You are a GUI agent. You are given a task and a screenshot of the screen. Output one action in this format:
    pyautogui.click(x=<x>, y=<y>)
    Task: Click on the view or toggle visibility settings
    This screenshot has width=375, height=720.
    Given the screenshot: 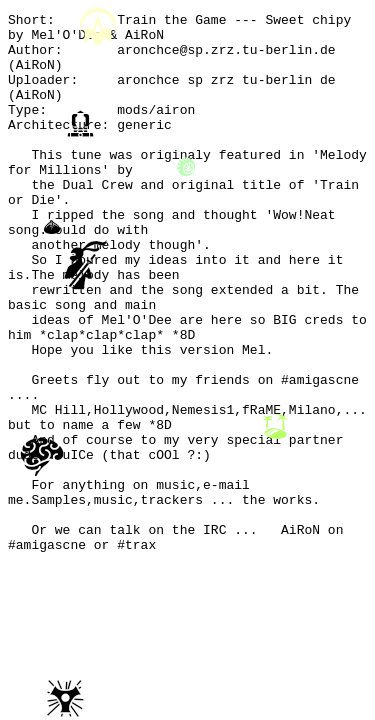 What is the action you would take?
    pyautogui.click(x=186, y=167)
    